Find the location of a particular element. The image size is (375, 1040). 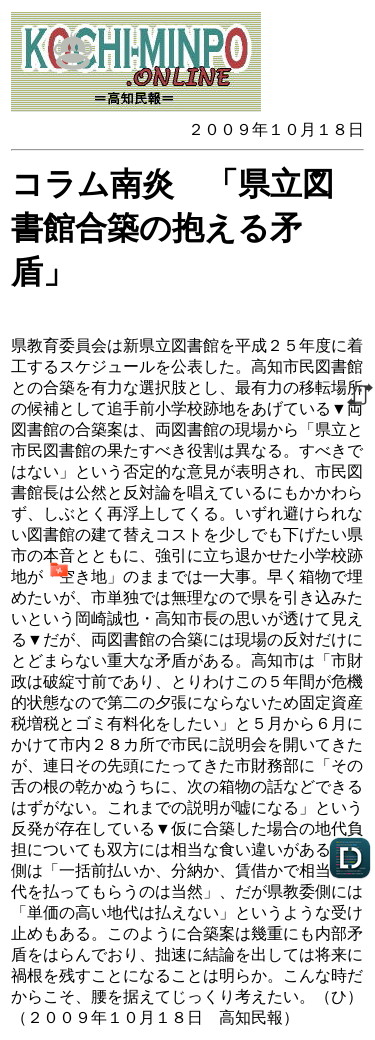

configure network proxy settings is located at coordinates (360, 395).